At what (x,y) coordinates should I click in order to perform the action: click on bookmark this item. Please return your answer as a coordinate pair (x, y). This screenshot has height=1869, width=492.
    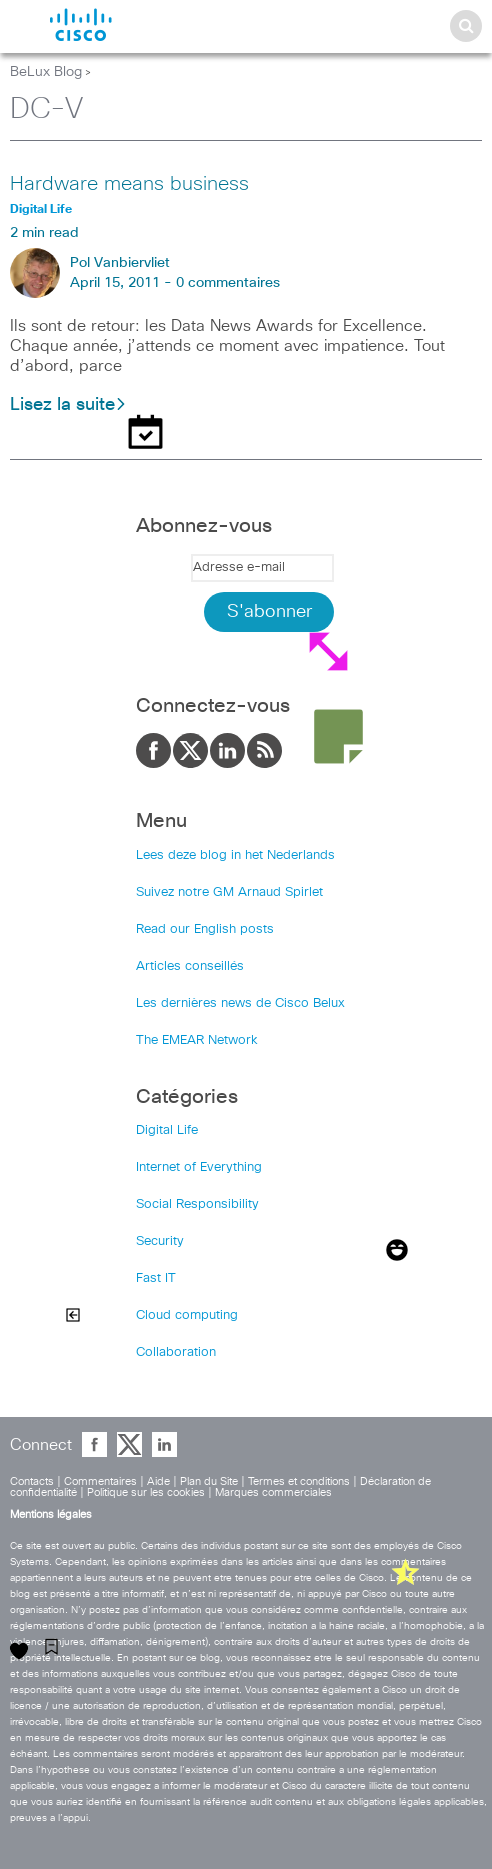
    Looking at the image, I should click on (51, 1646).